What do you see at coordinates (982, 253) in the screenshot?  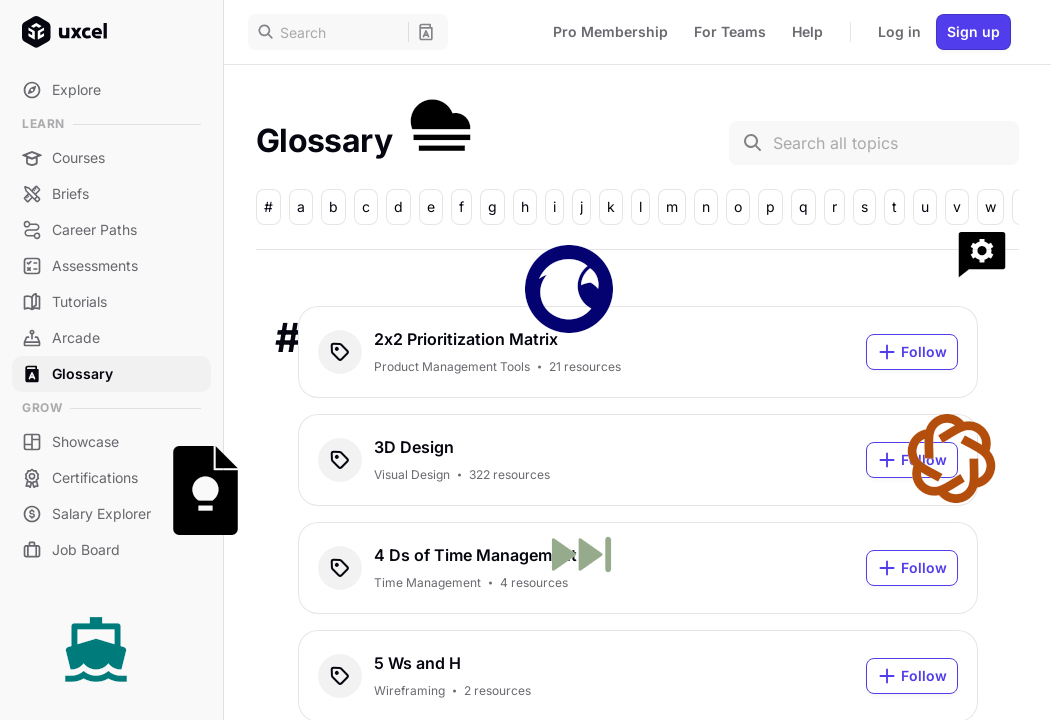 I see `open chat settings` at bounding box center [982, 253].